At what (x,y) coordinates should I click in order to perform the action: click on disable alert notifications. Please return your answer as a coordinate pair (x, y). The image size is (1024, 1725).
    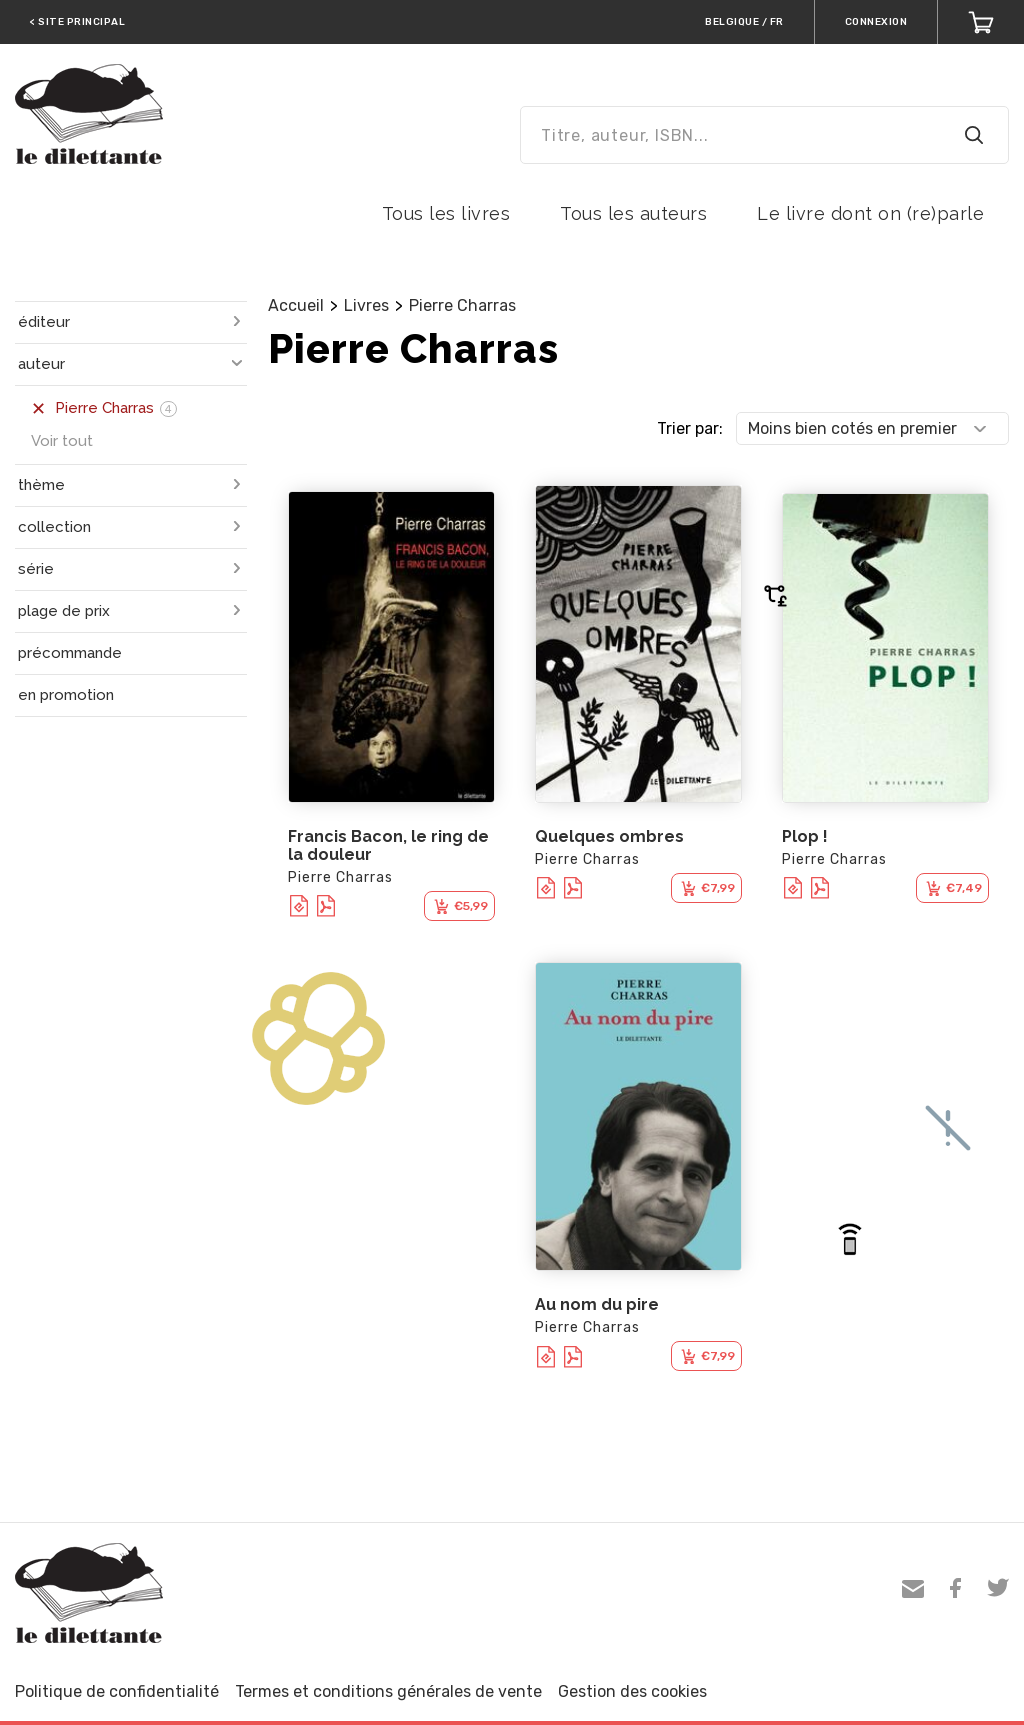
    Looking at the image, I should click on (948, 1128).